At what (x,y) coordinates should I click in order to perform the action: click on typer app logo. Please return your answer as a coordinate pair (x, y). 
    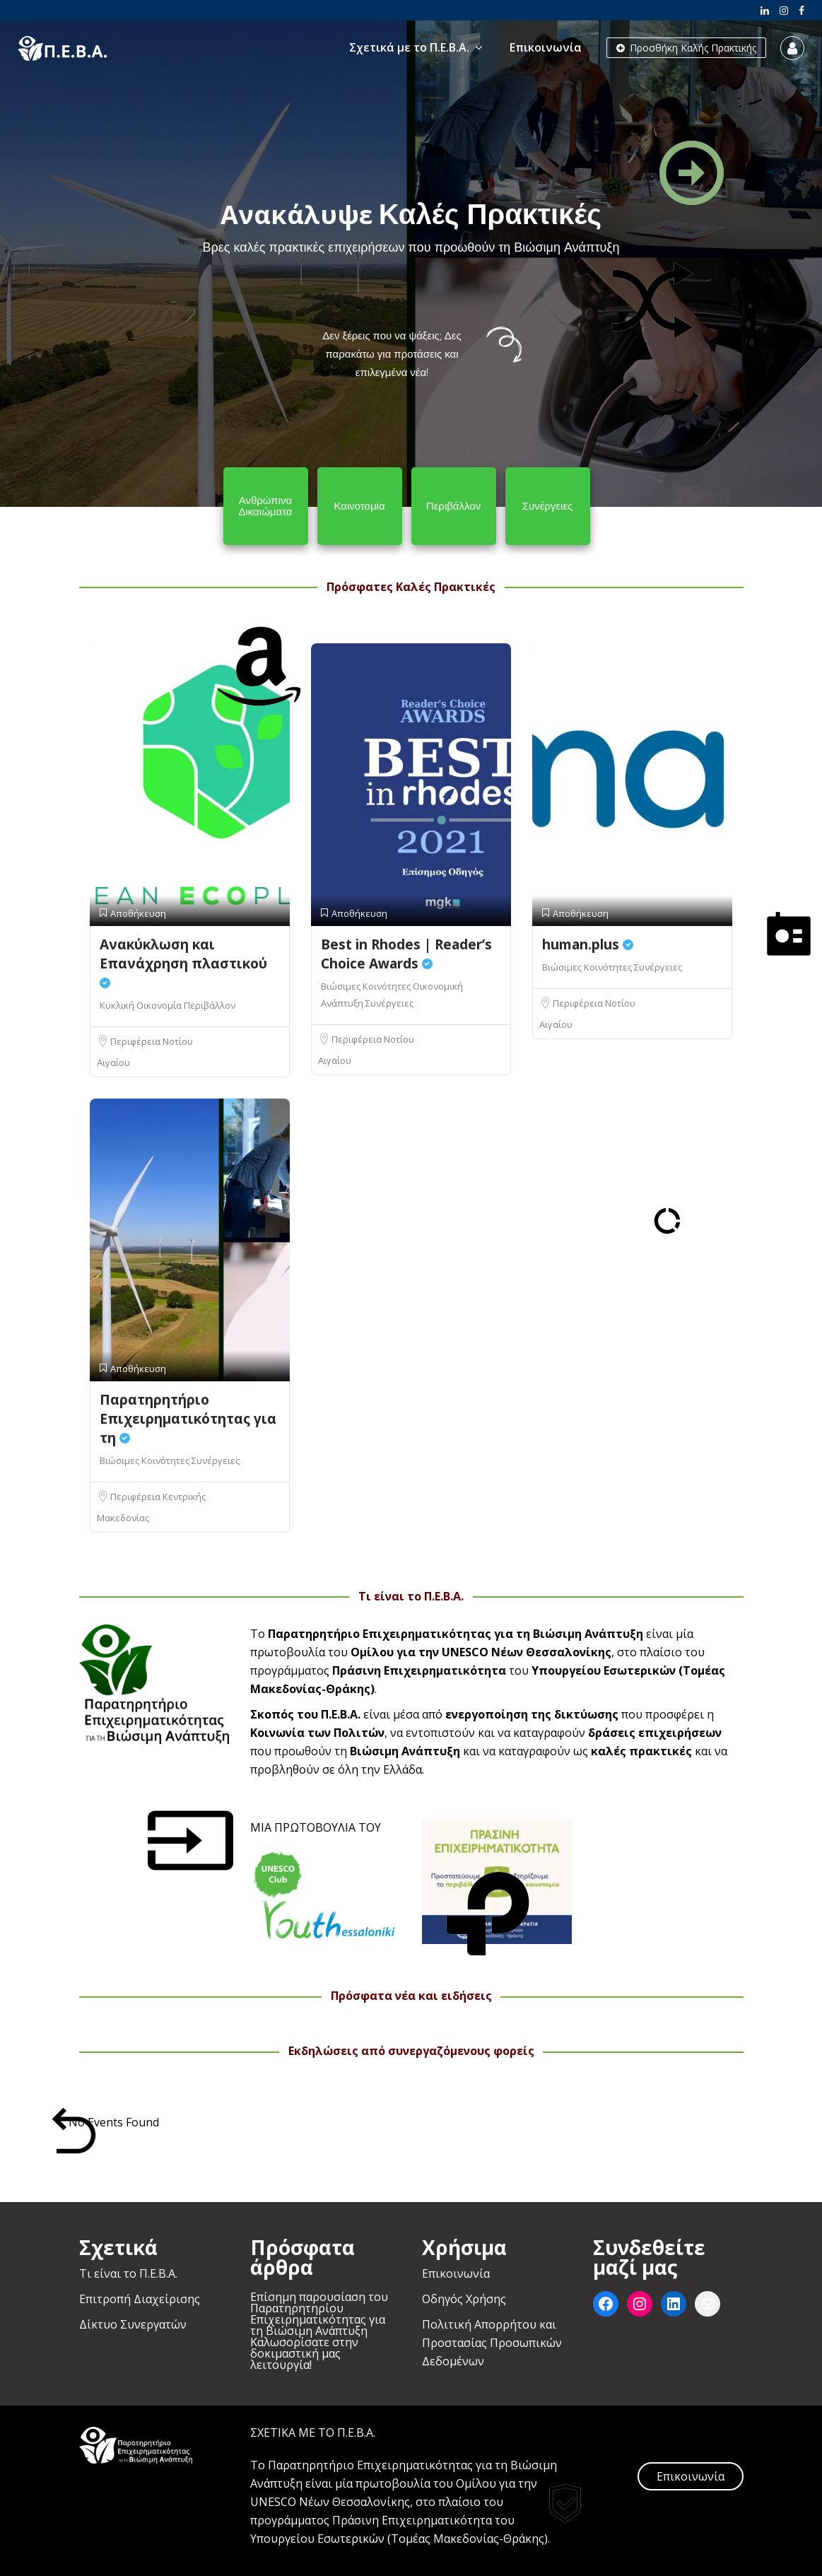
    Looking at the image, I should click on (190, 1840).